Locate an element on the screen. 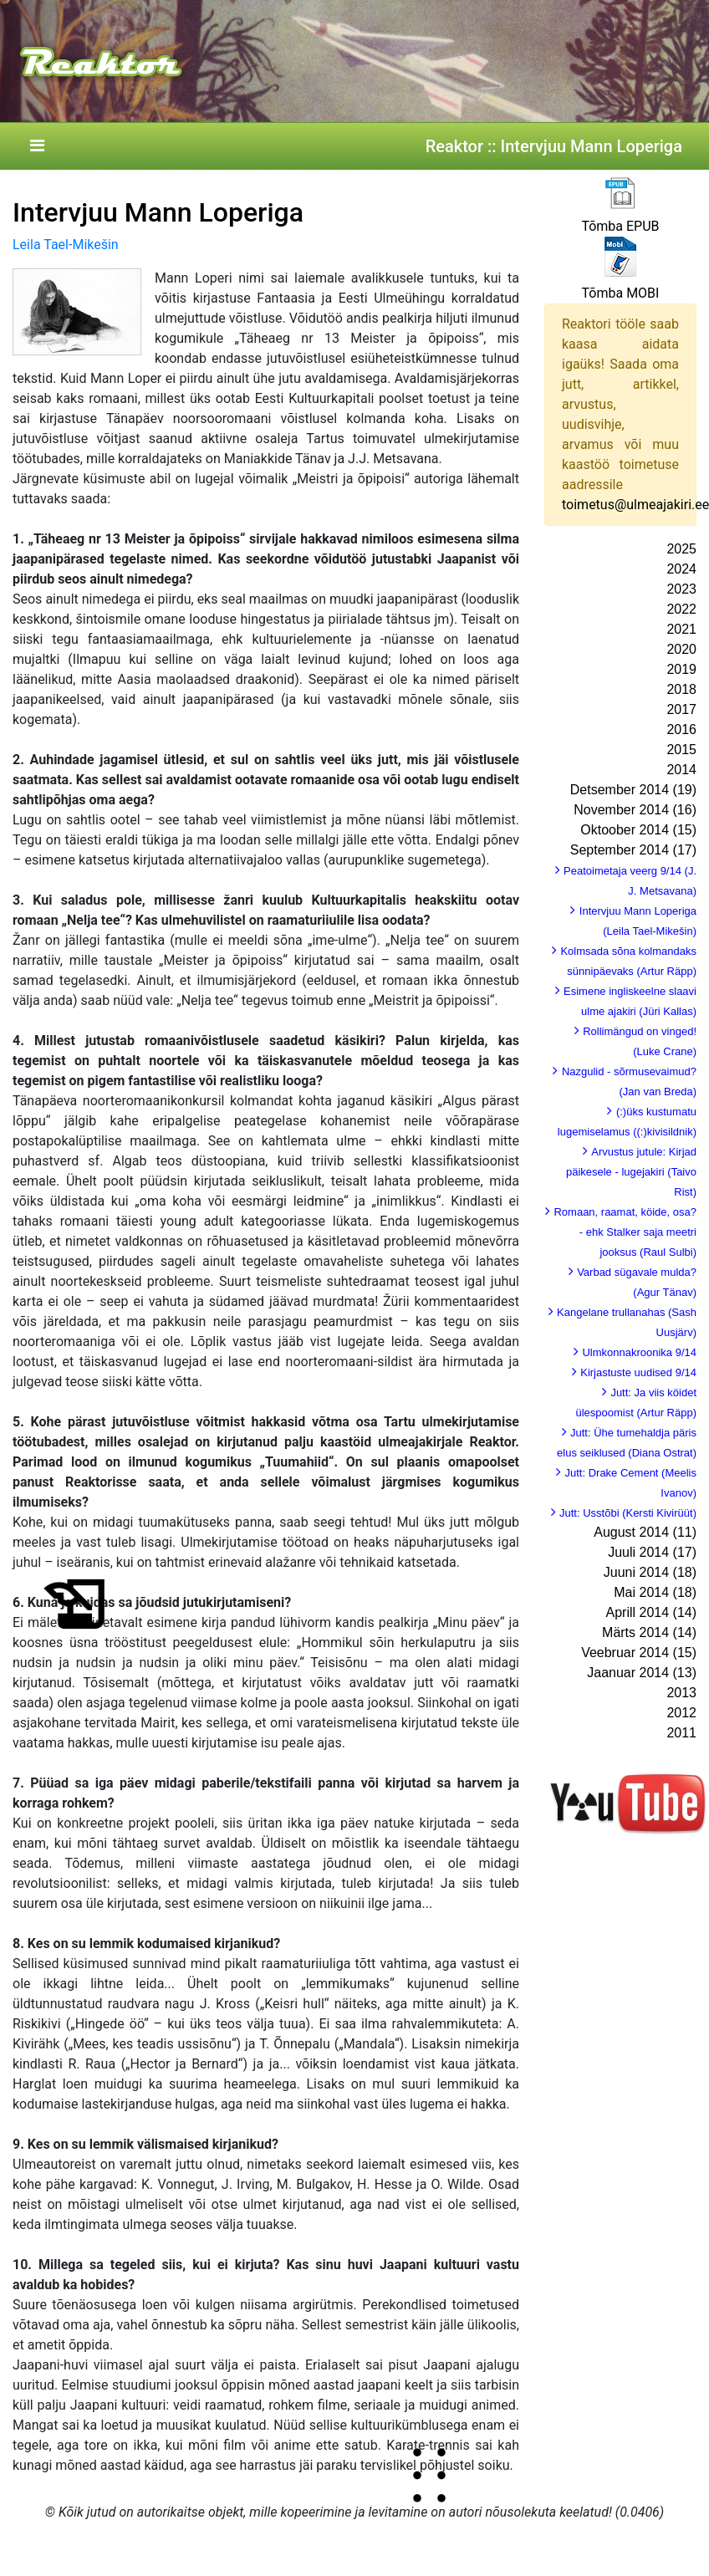 This screenshot has width=709, height=2576. access document history or revision log is located at coordinates (76, 1604).